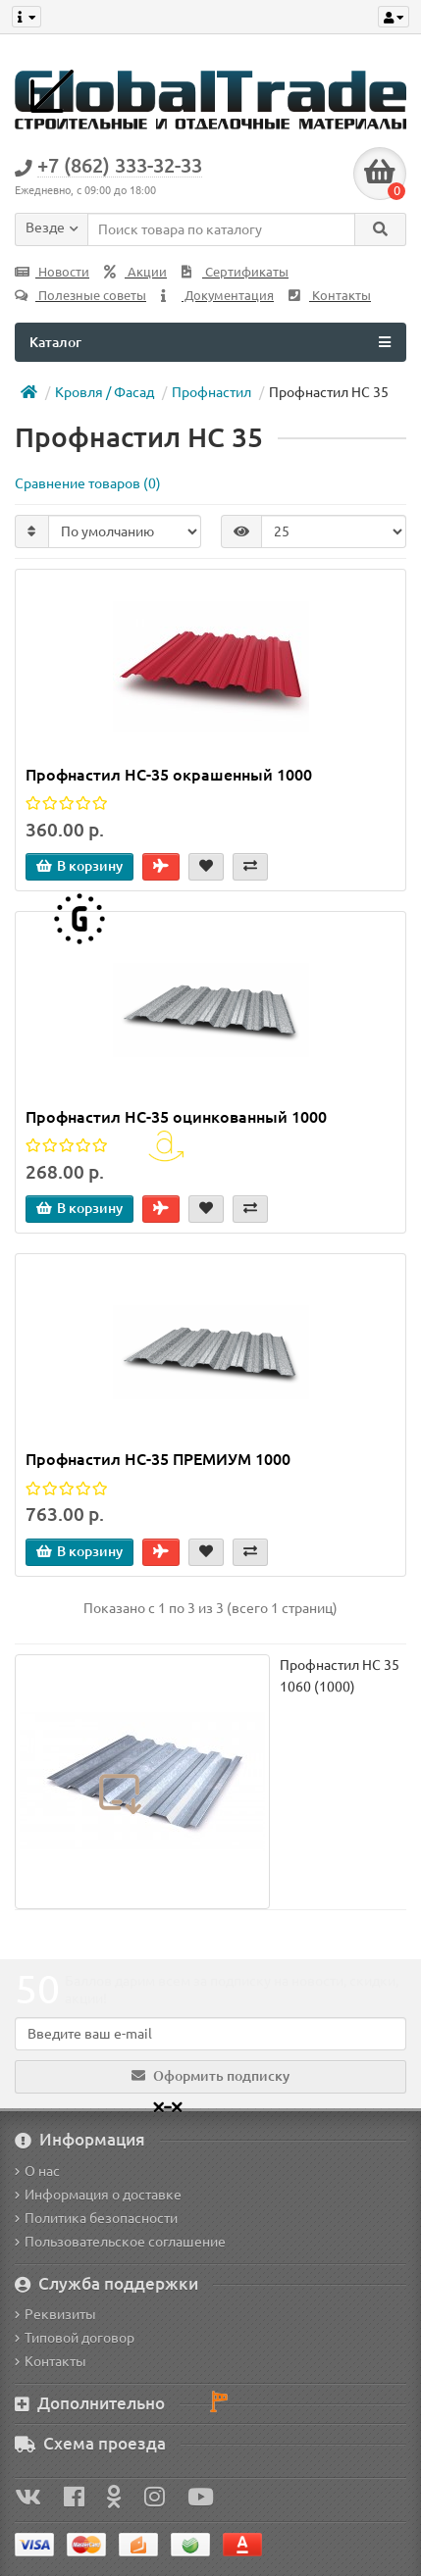  I want to click on perform subtraction operation, so click(168, 2107).